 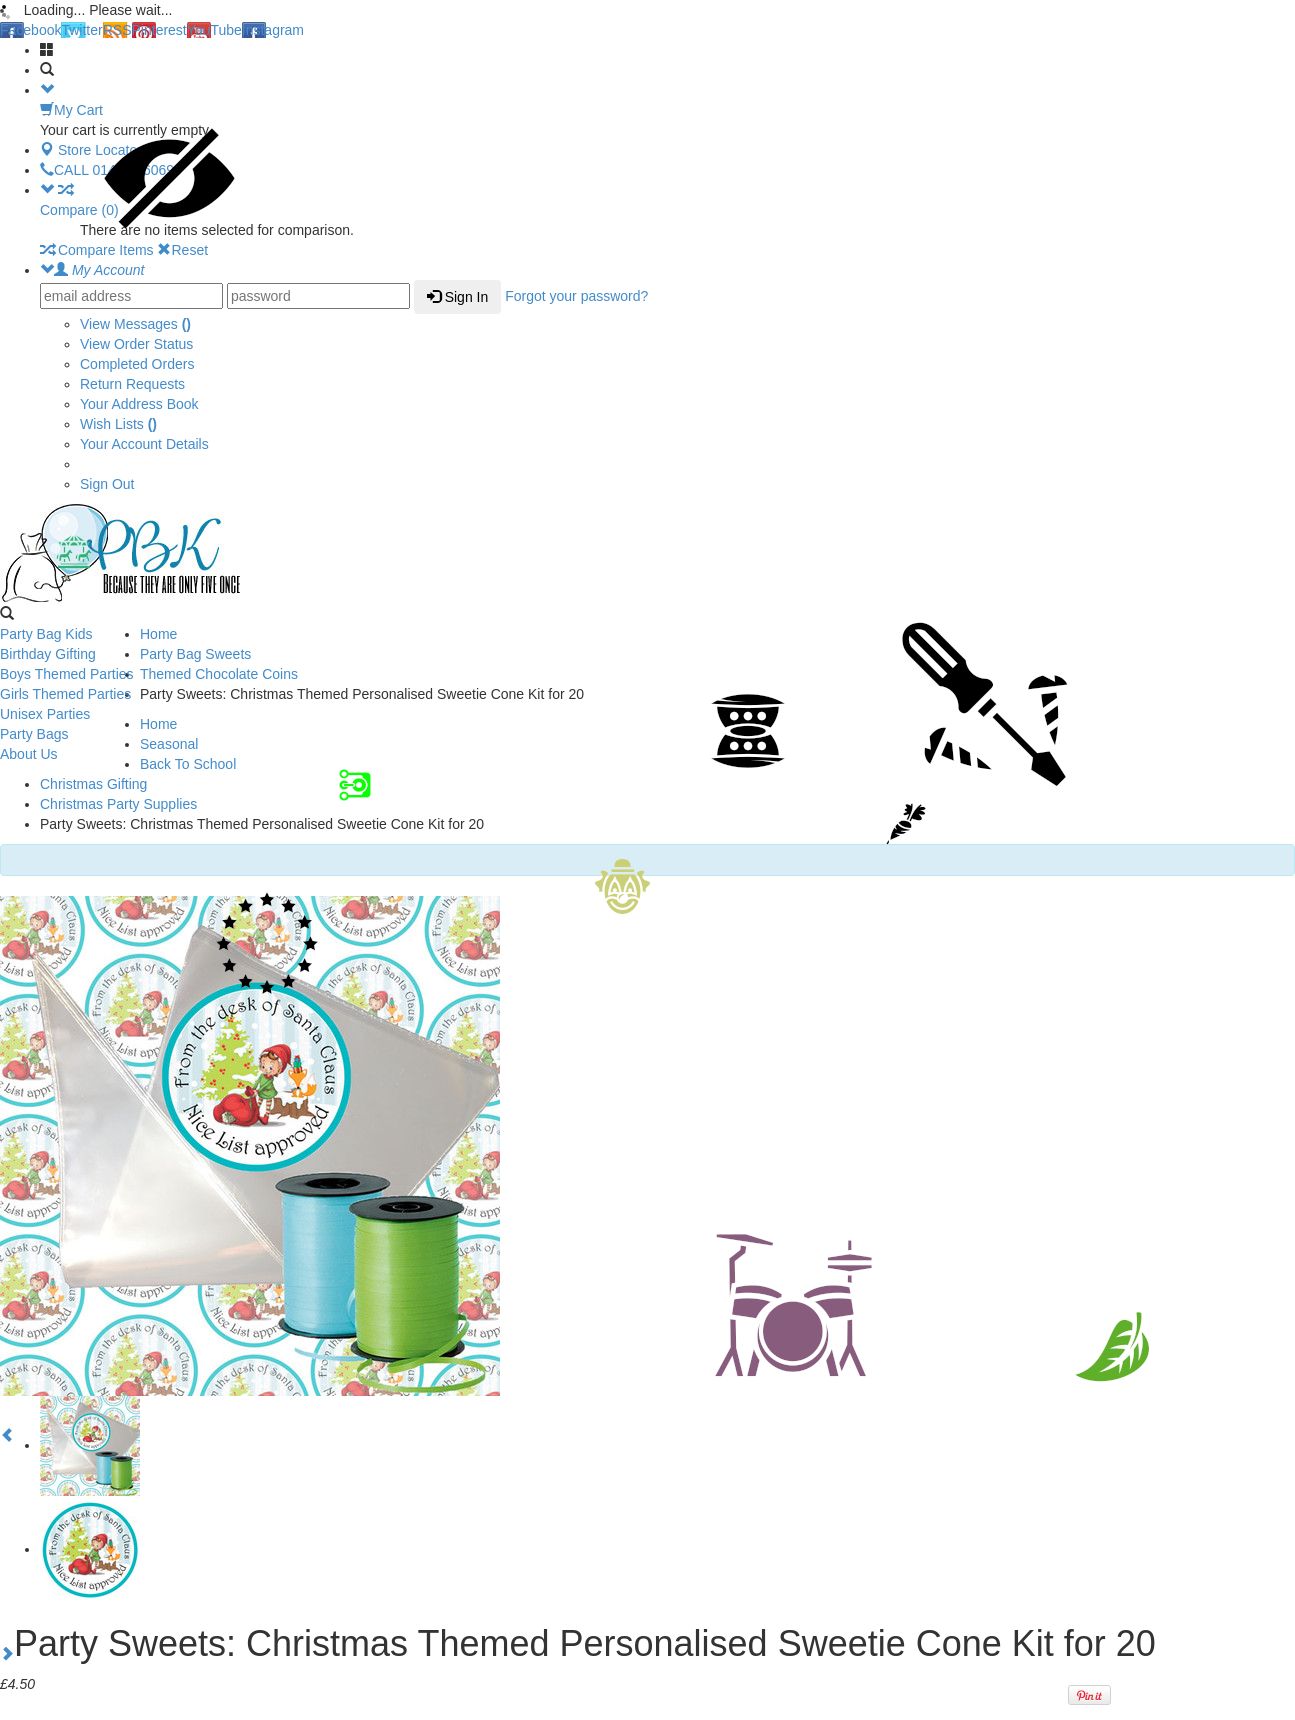 I want to click on indicates a vegetable or garden item in a game inventory, so click(x=906, y=824).